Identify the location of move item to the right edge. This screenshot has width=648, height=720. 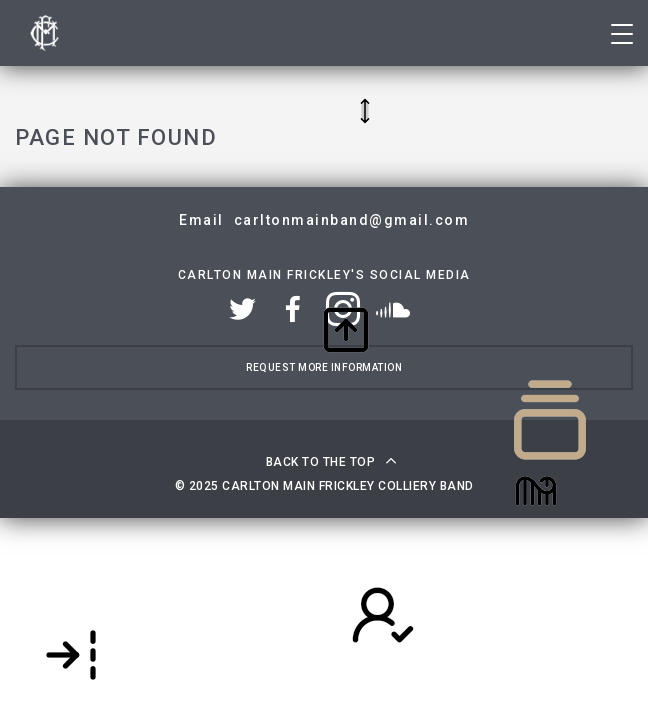
(71, 655).